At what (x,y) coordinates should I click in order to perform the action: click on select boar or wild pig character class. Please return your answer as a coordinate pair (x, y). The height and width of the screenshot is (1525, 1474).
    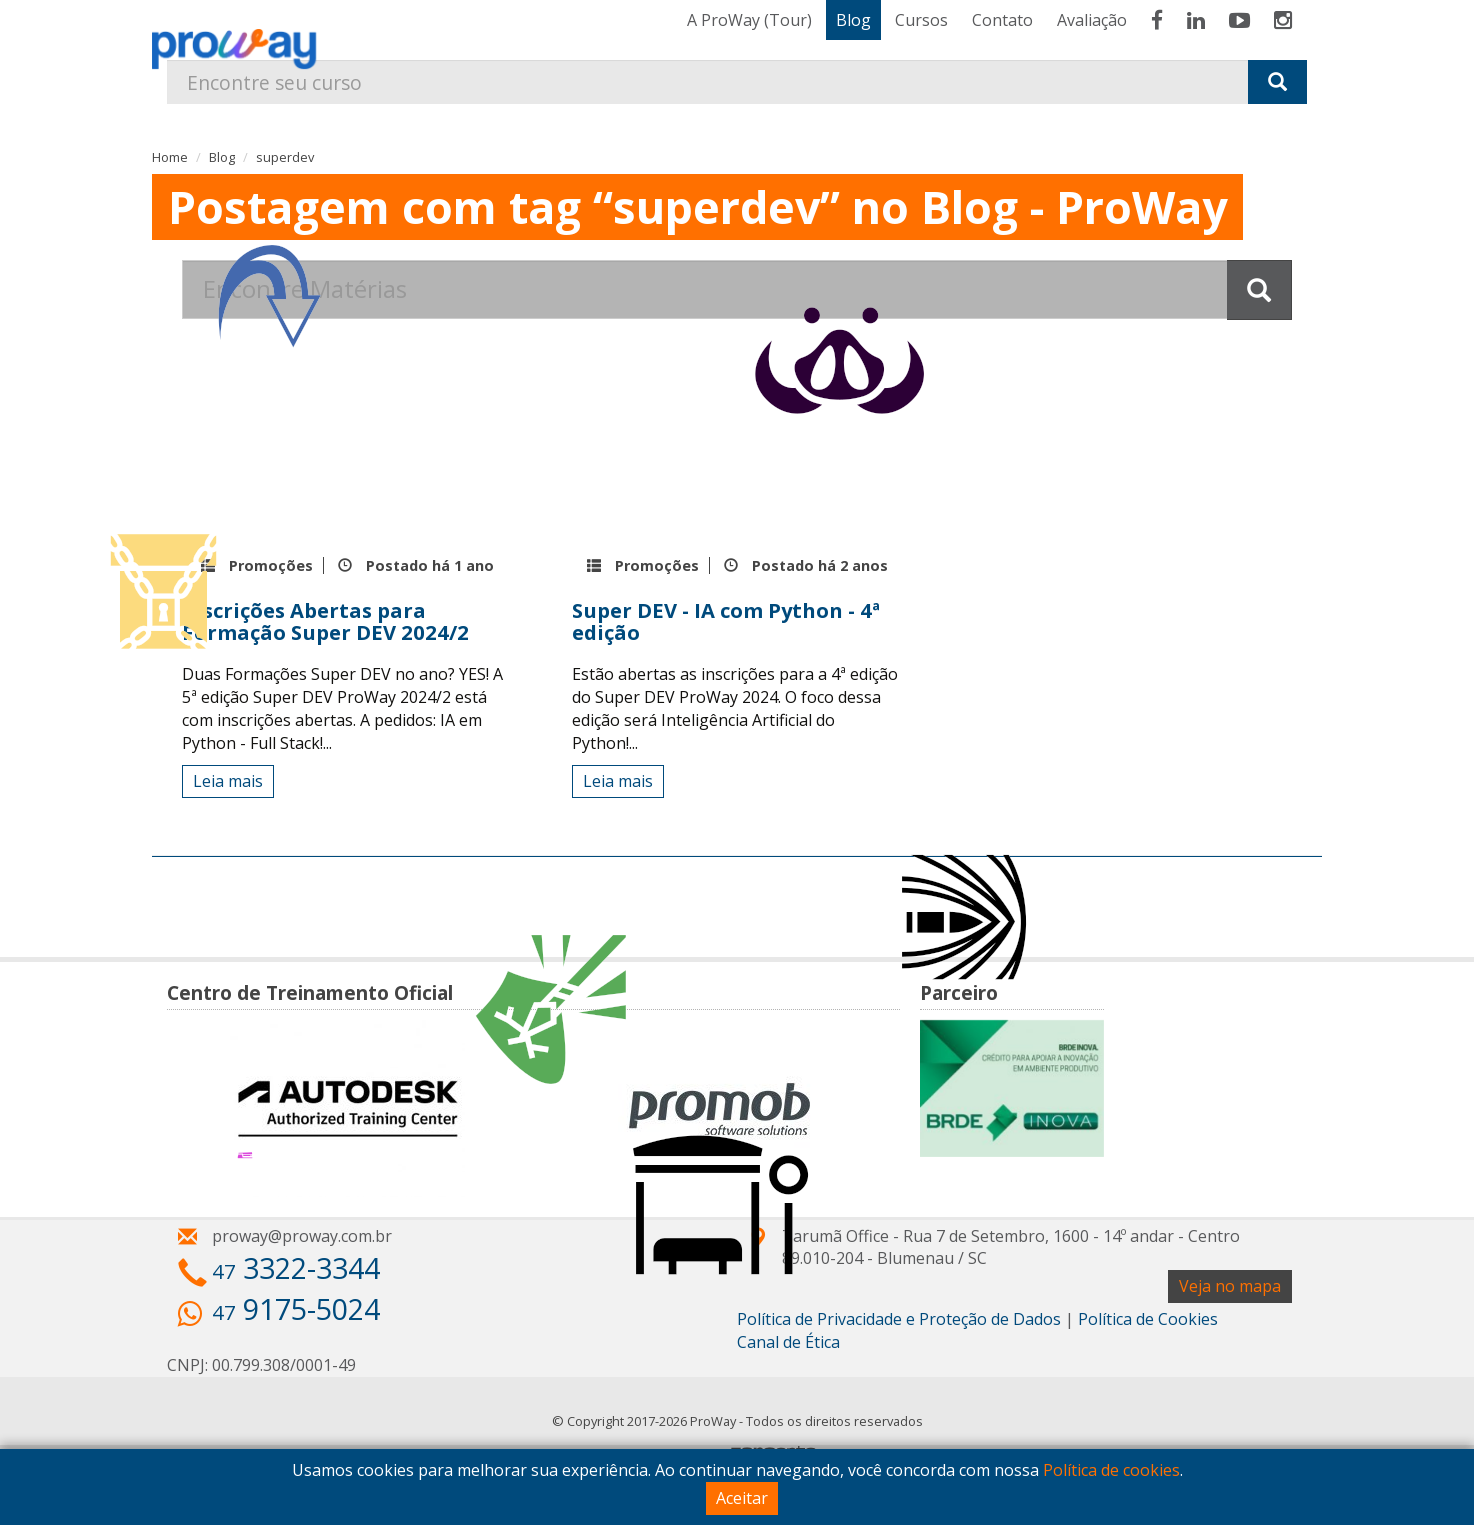
    Looking at the image, I should click on (839, 355).